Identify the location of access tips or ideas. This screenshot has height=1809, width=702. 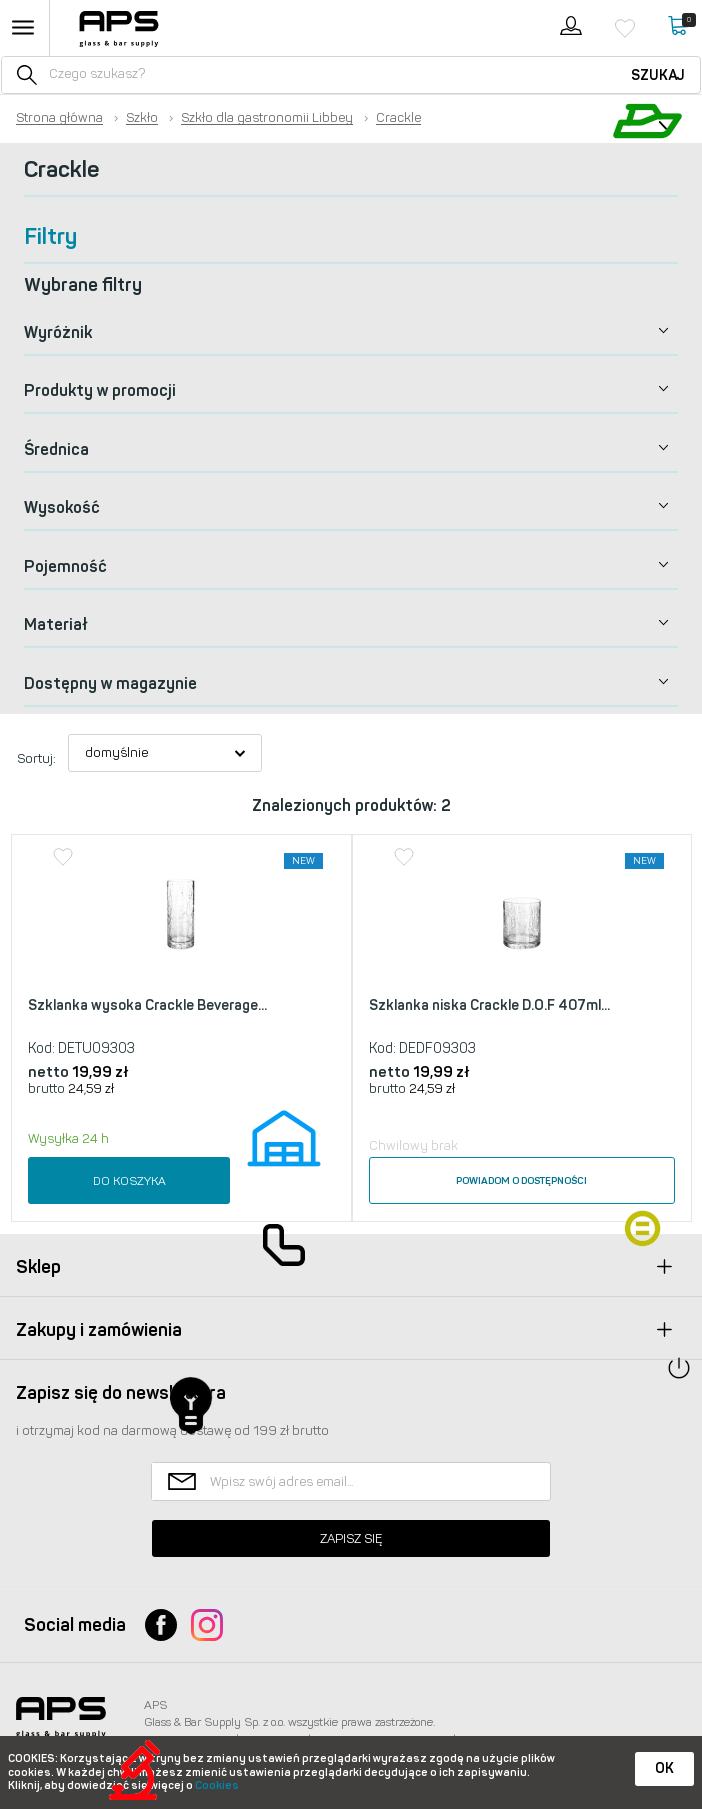
(191, 1404).